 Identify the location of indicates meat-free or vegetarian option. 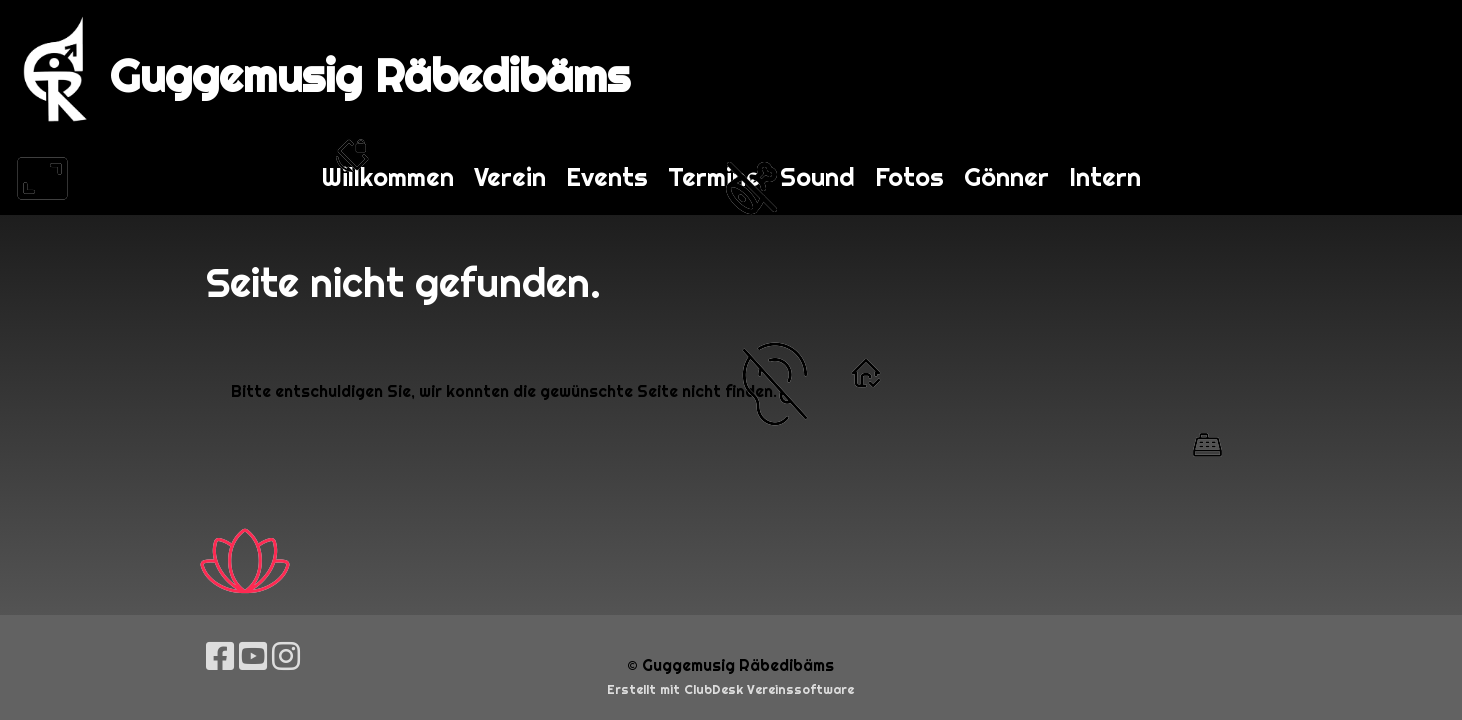
(752, 187).